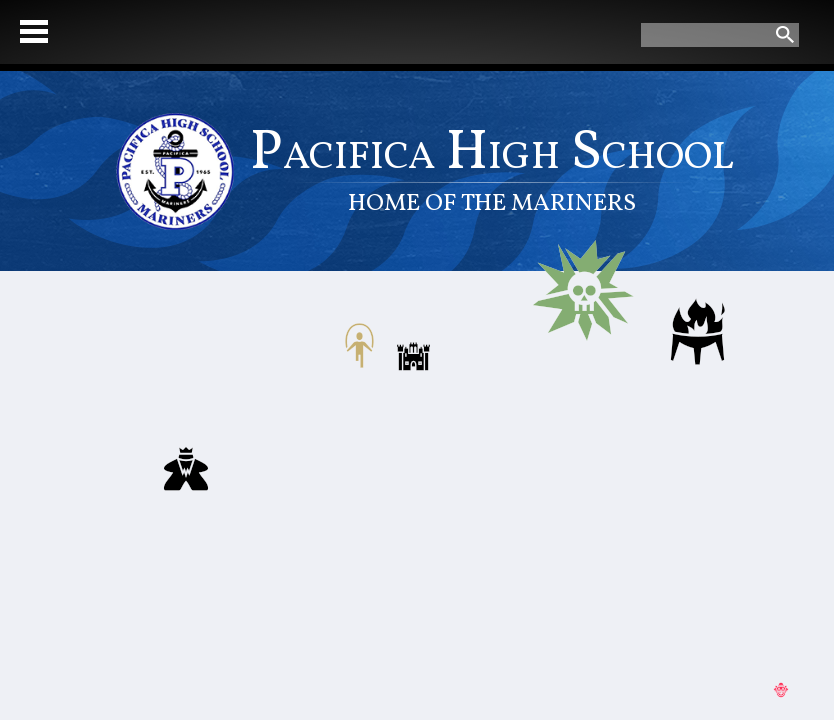  What do you see at coordinates (583, 291) in the screenshot?
I see `indicates a death or game over event` at bounding box center [583, 291].